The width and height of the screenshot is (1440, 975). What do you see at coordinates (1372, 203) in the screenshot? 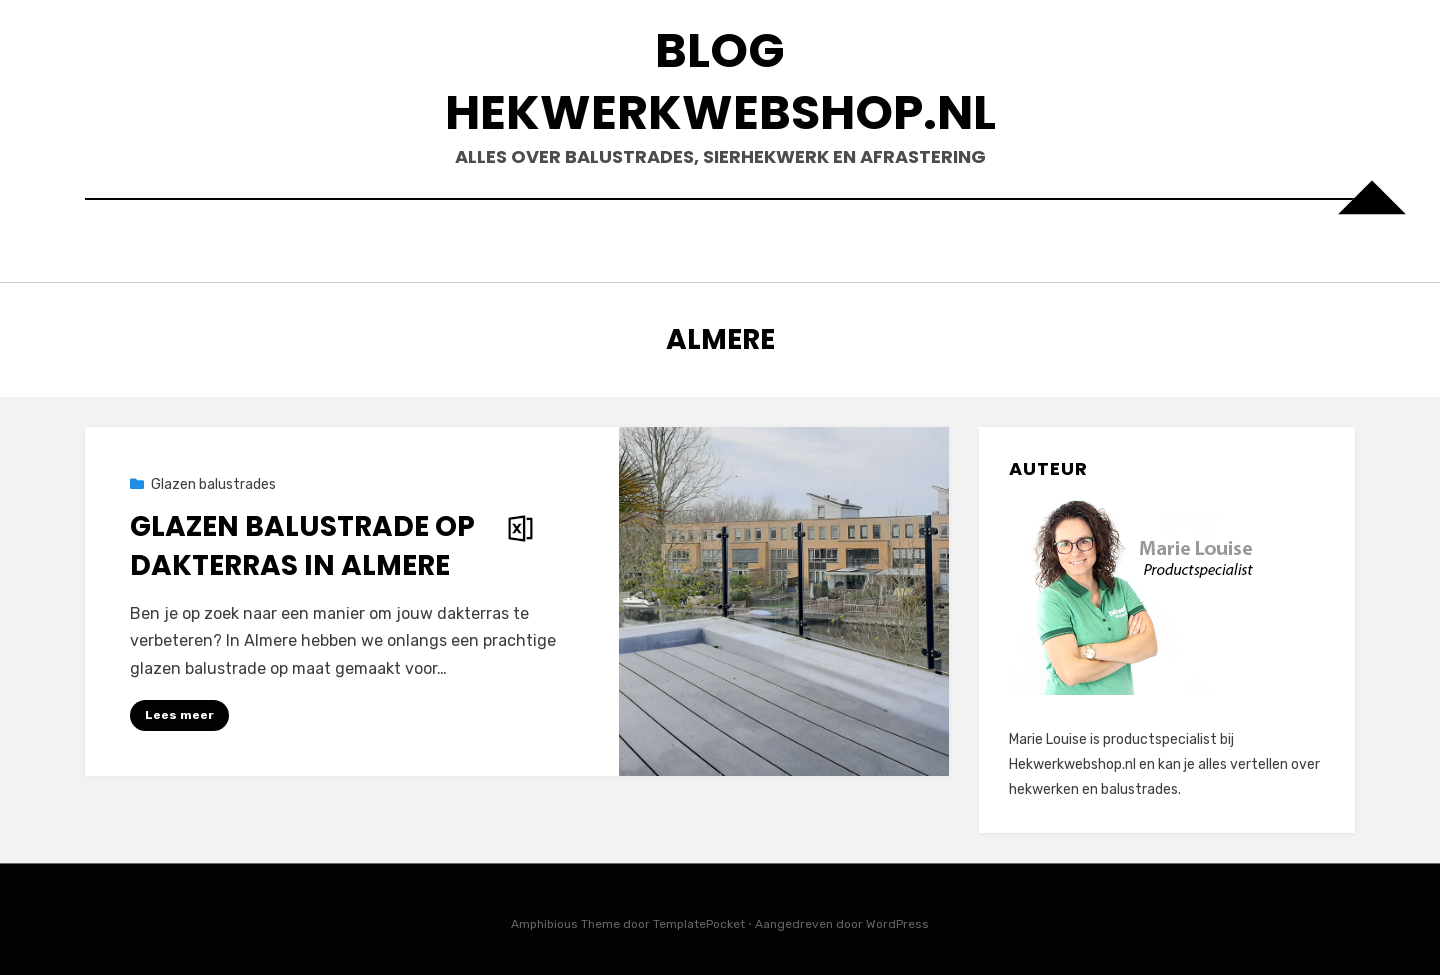
I see `collapse an expanded section or menu` at bounding box center [1372, 203].